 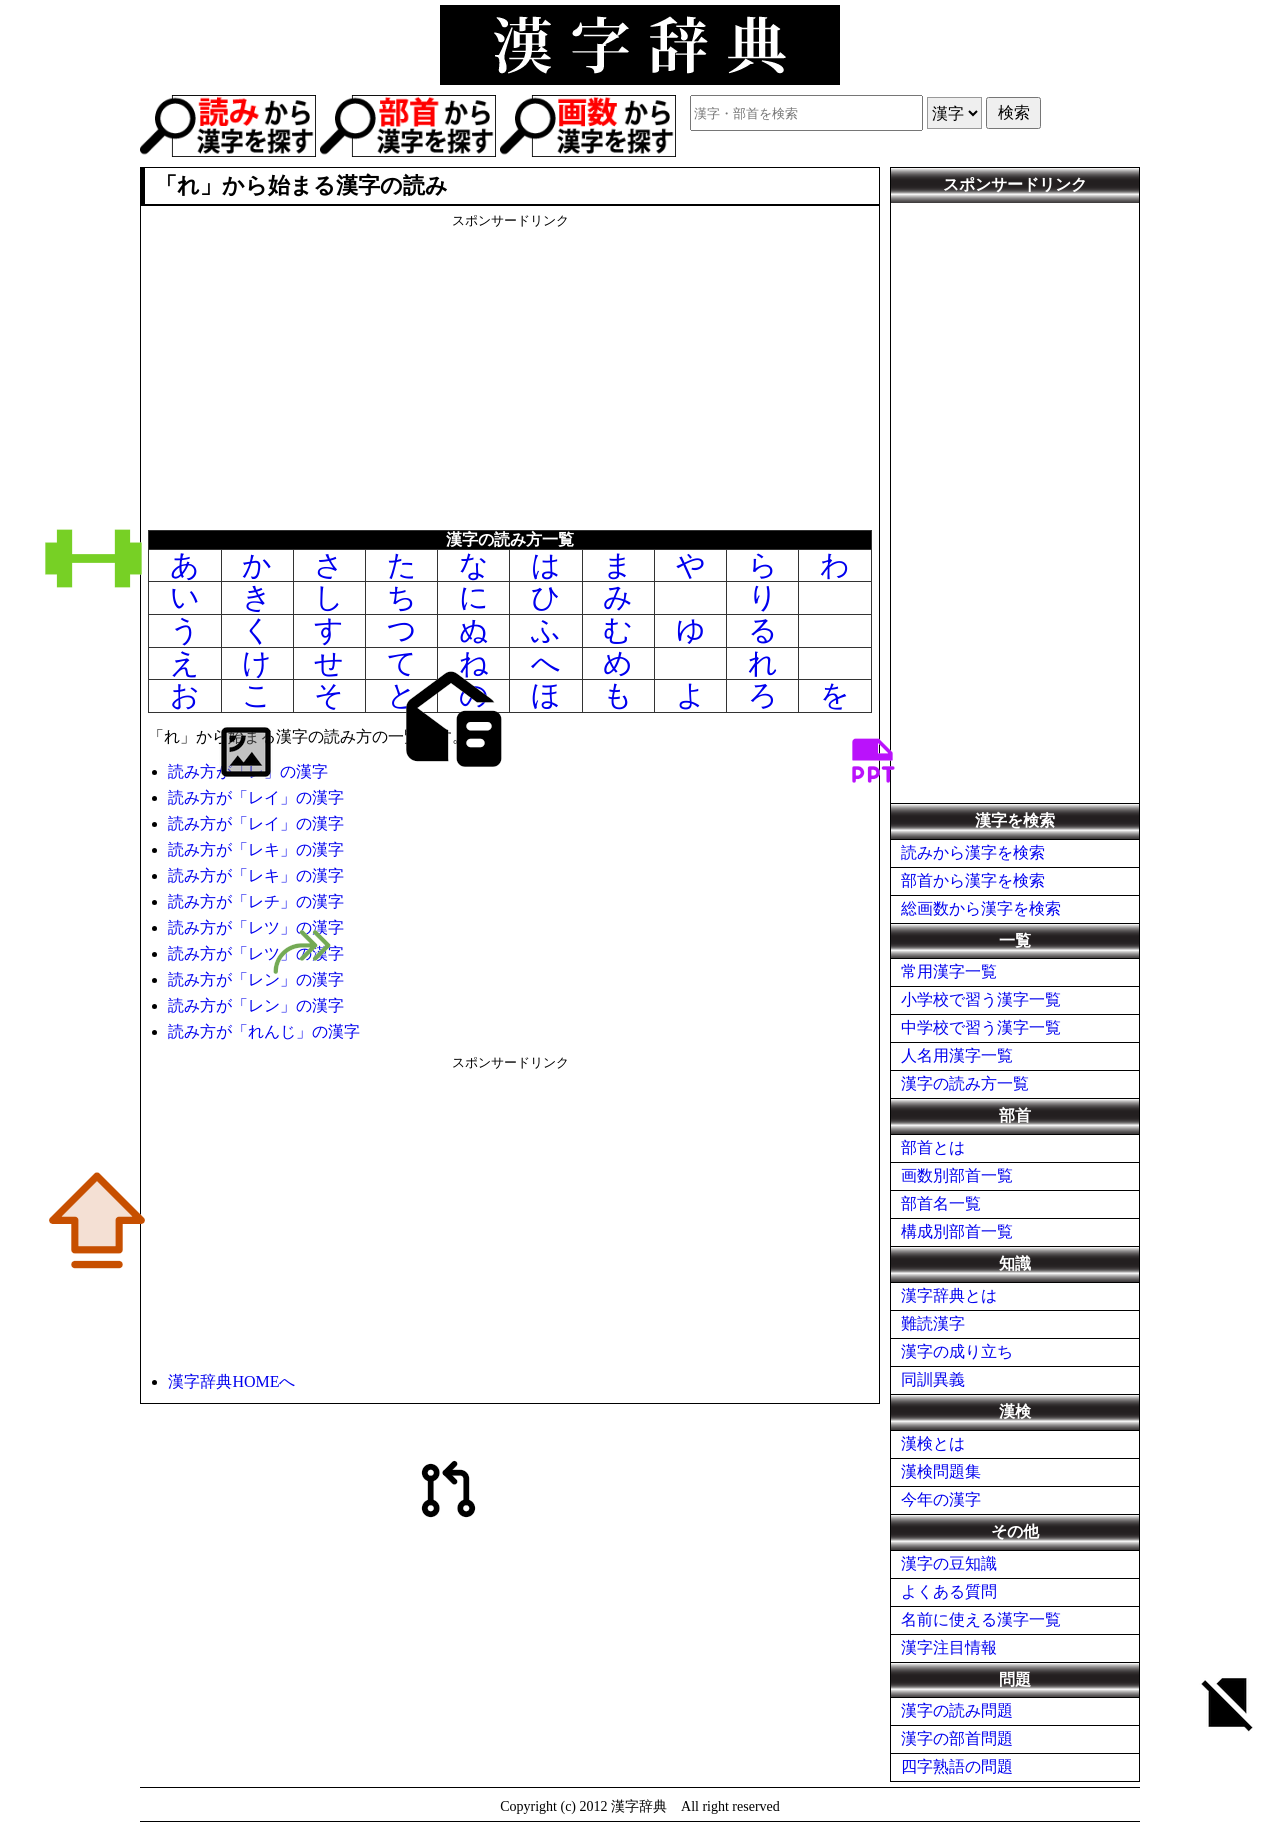 What do you see at coordinates (93, 558) in the screenshot?
I see `access workout or fitness features` at bounding box center [93, 558].